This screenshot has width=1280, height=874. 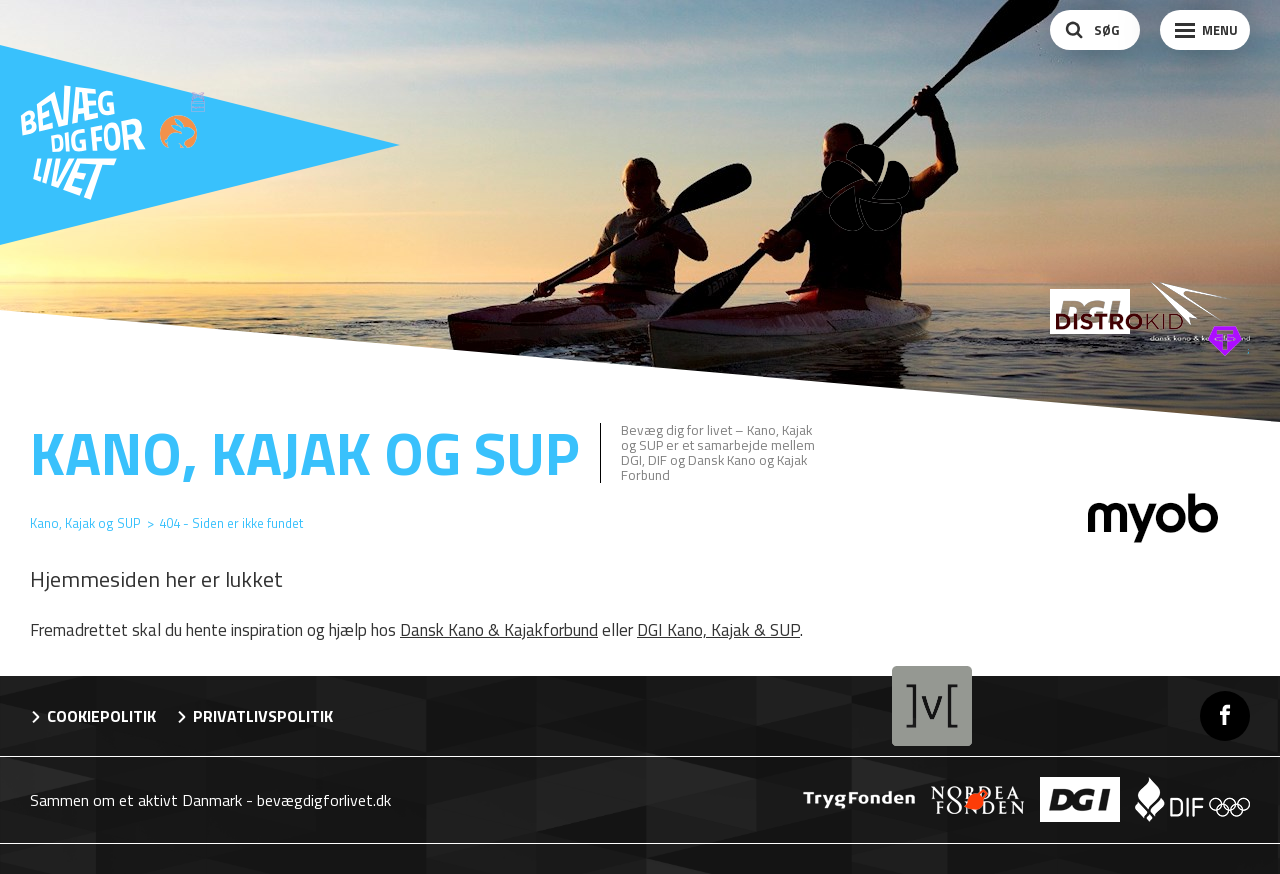 I want to click on MobX state management library logo, so click(x=932, y=706).